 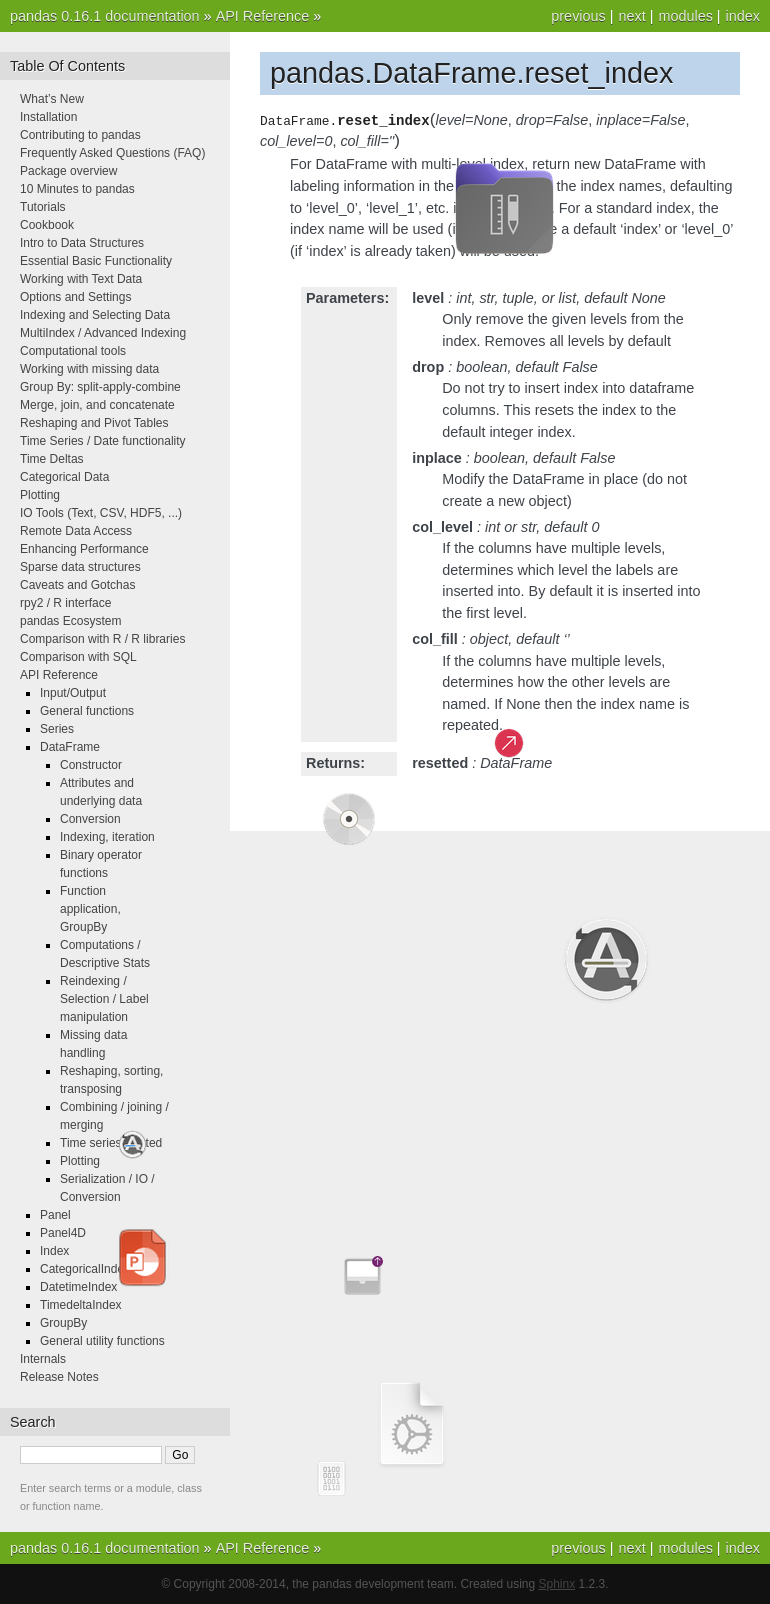 What do you see at coordinates (132, 1144) in the screenshot?
I see `check for available system updates` at bounding box center [132, 1144].